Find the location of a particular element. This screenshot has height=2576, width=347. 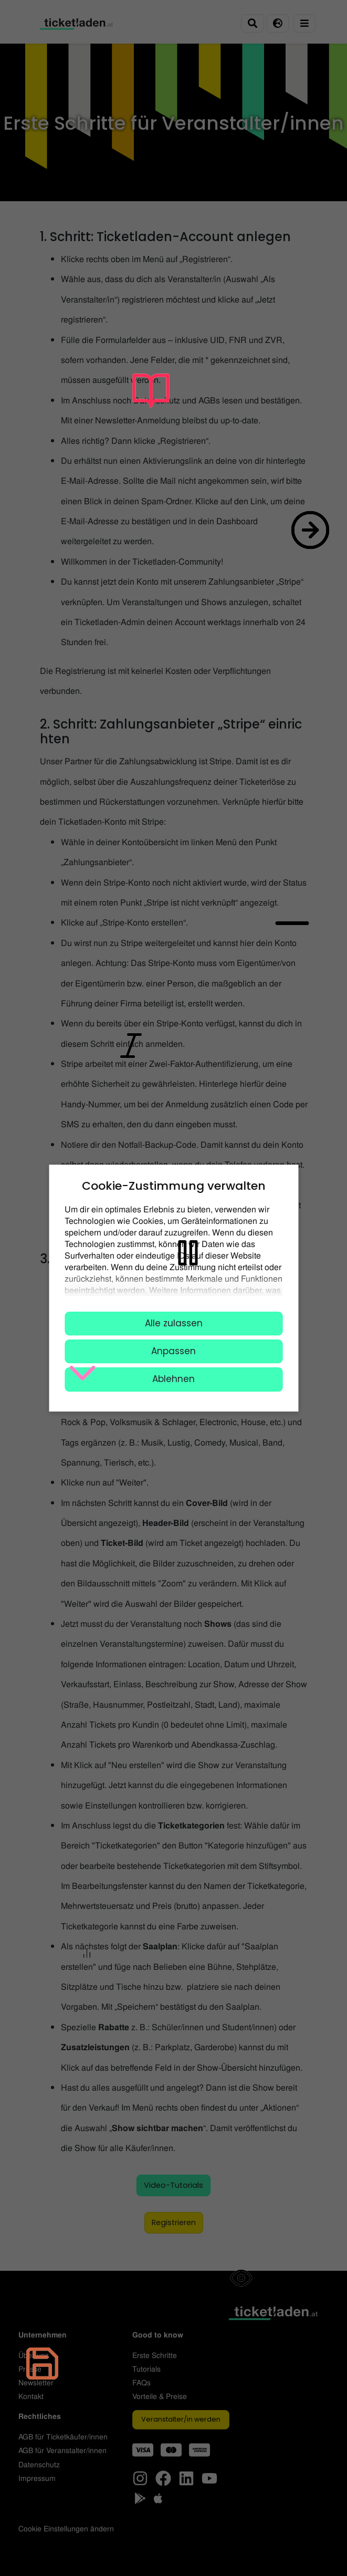

decrease quantity or value is located at coordinates (292, 923).